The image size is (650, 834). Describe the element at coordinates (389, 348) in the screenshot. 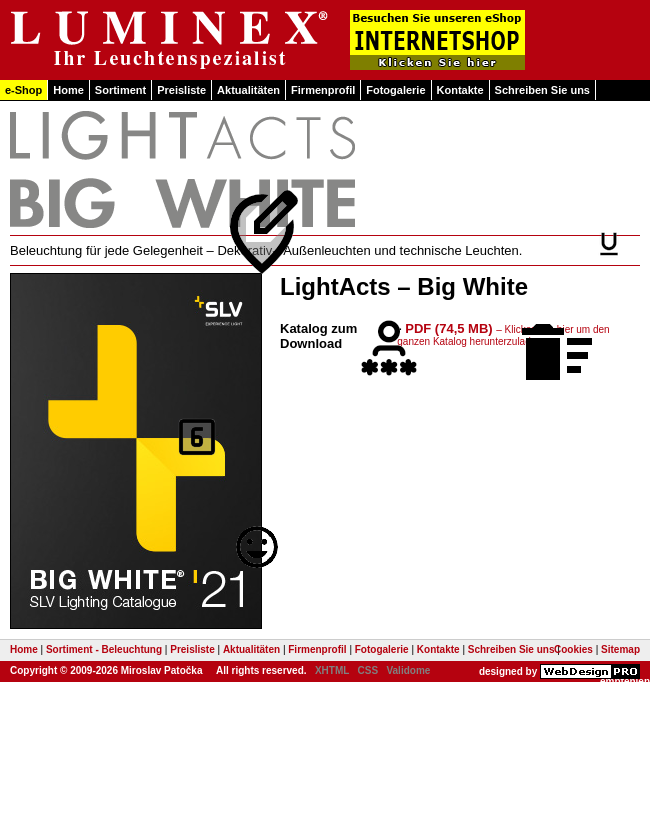

I see `enter user password to sign in` at that location.